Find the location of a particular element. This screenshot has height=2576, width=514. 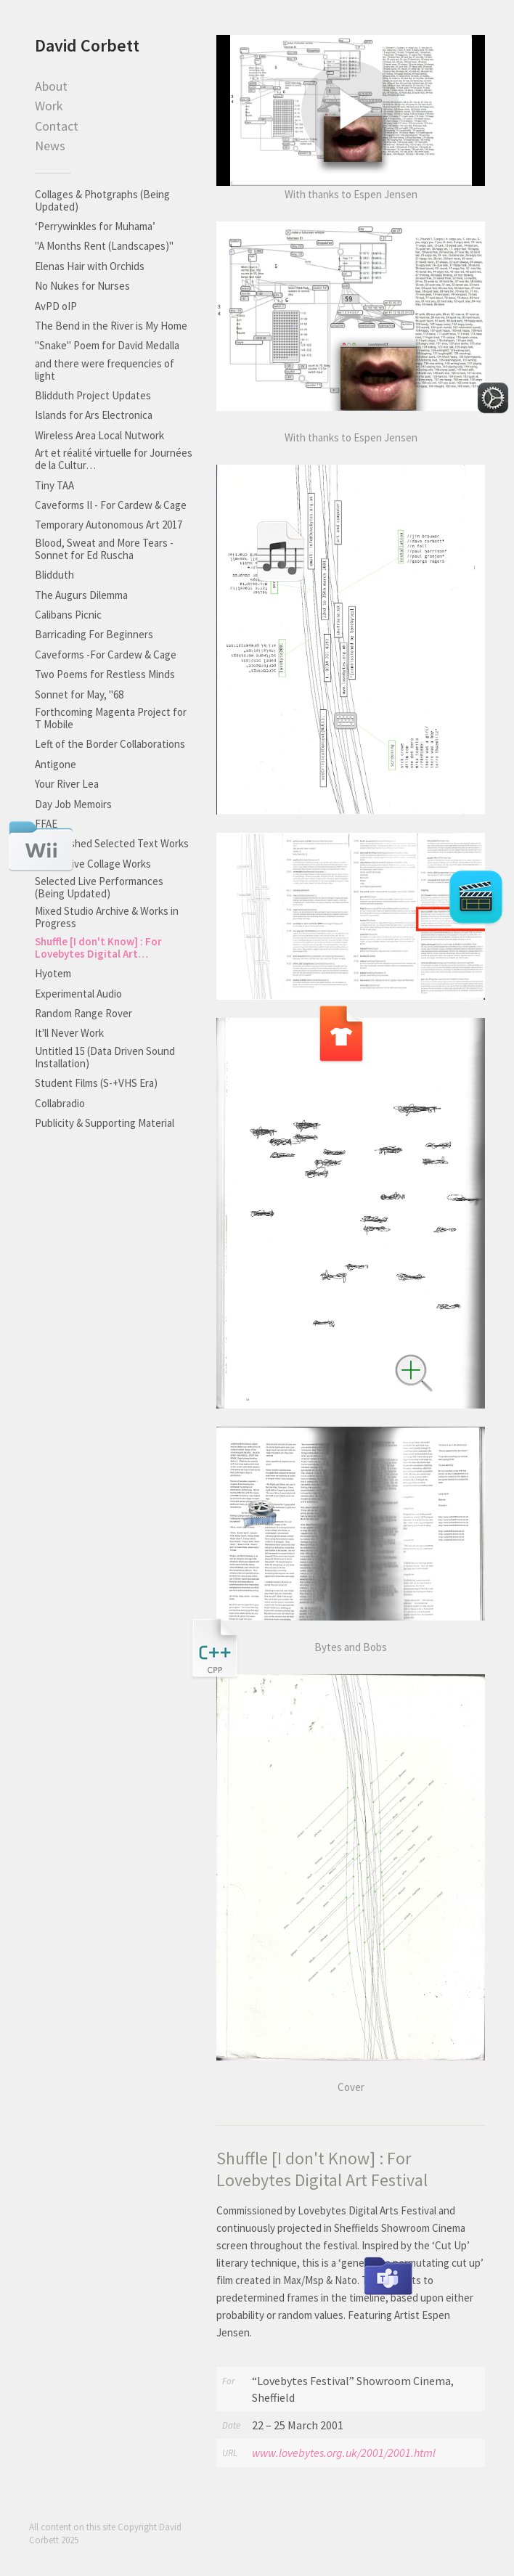

open losslesscut video editing app is located at coordinates (476, 897).